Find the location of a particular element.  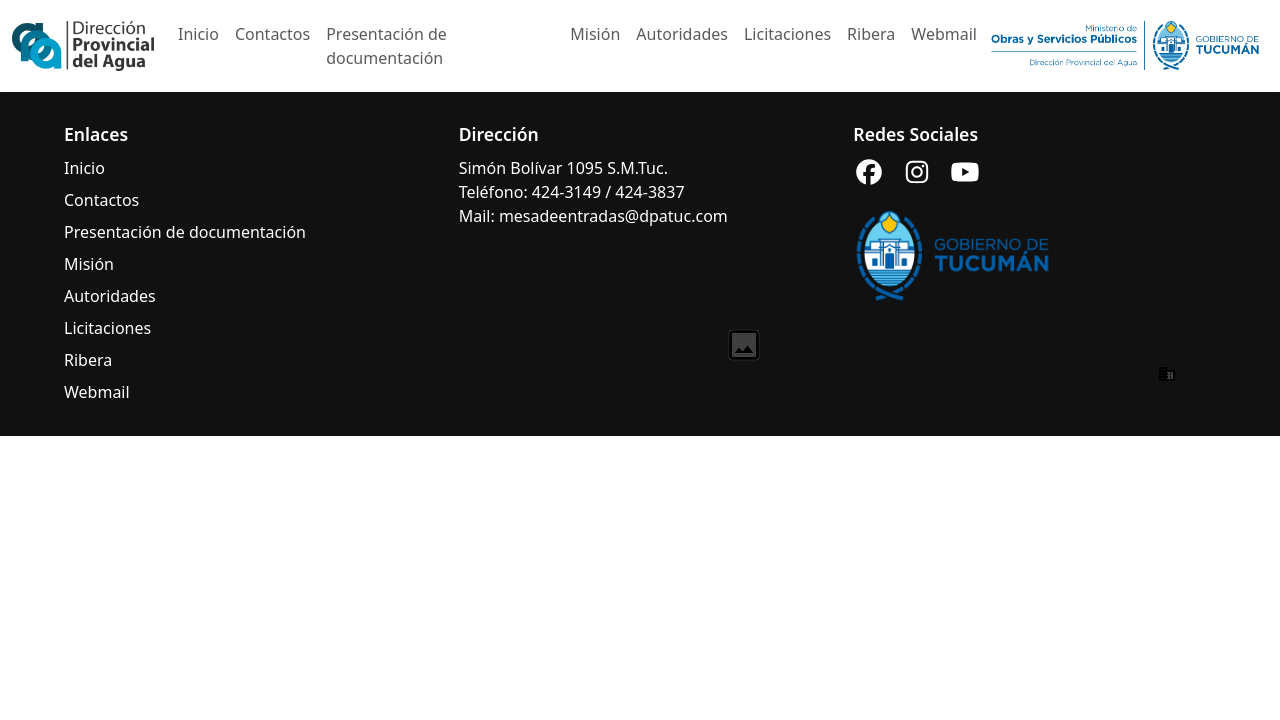

view company or organization profile is located at coordinates (1167, 374).